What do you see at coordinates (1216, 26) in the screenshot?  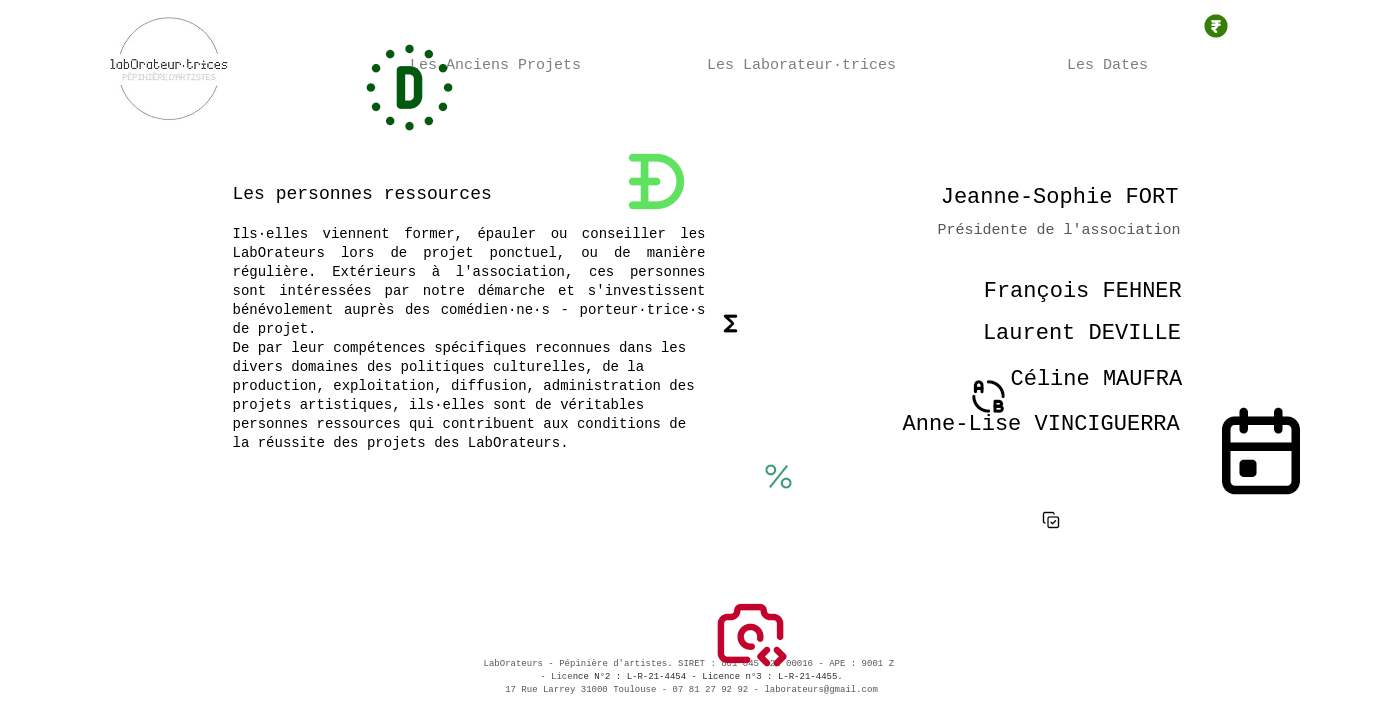 I see `indicates Indian rupee currency or payment` at bounding box center [1216, 26].